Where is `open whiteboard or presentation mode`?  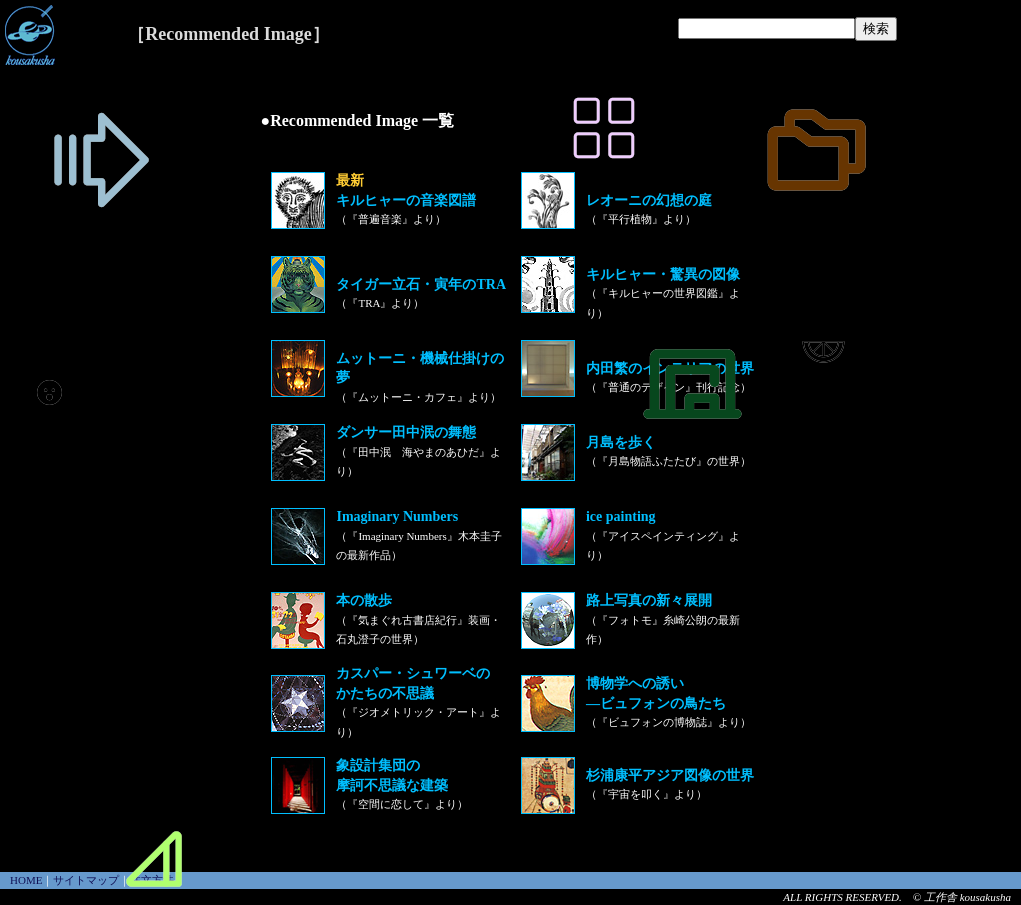
open whiteboard or presentation mode is located at coordinates (692, 385).